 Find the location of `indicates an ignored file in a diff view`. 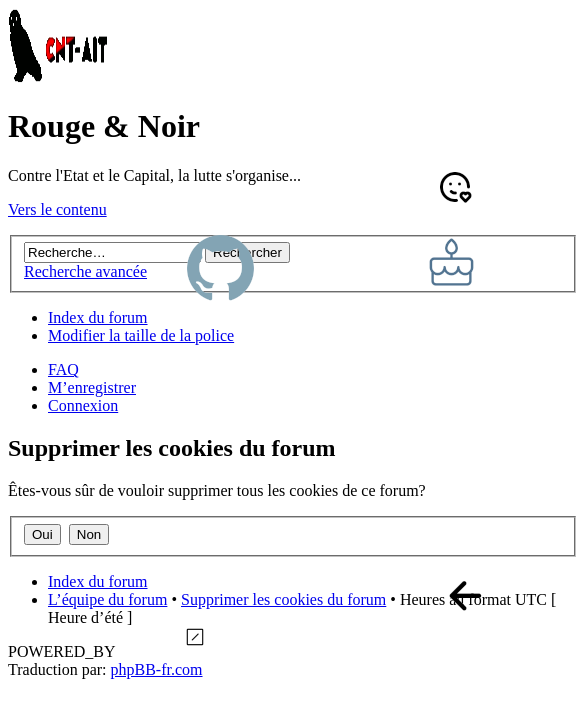

indicates an ignored file in a diff view is located at coordinates (195, 637).